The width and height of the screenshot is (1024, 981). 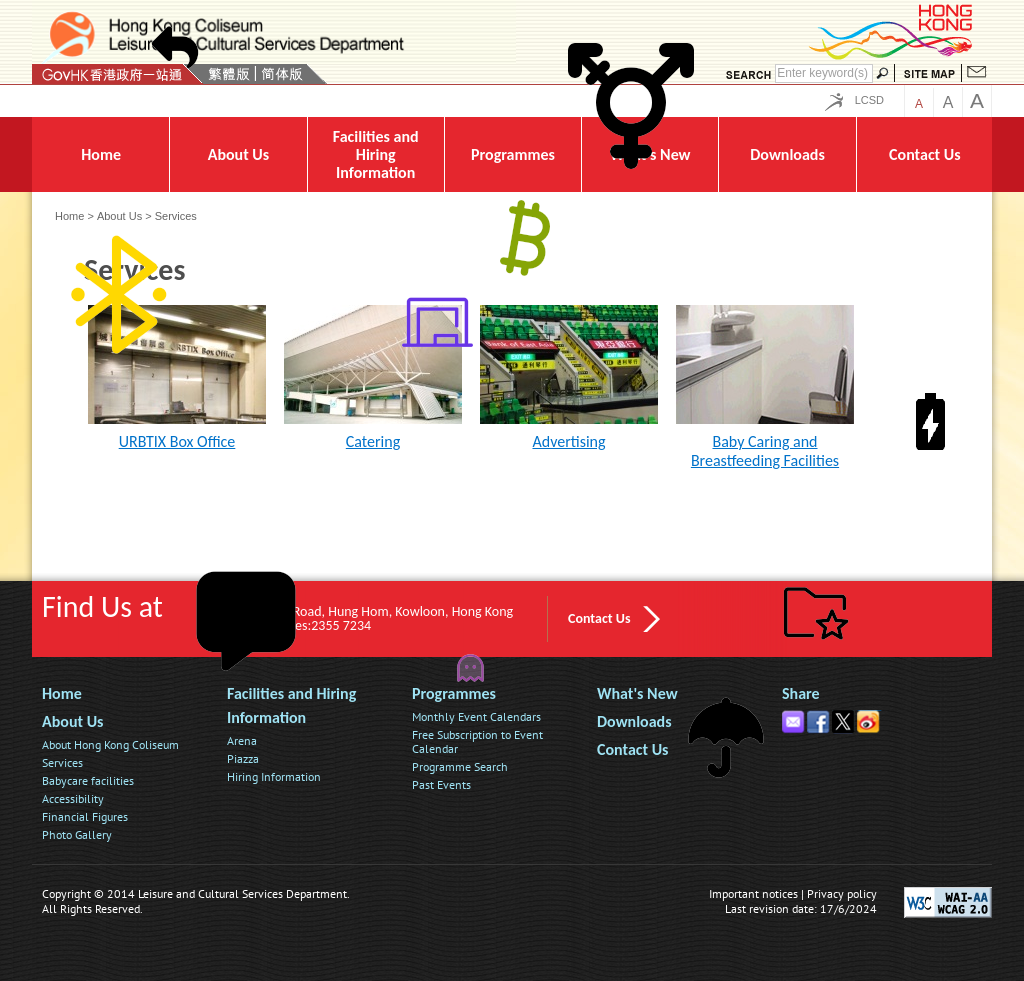 I want to click on view bitcoin wallet or balance, so click(x=526, y=238).